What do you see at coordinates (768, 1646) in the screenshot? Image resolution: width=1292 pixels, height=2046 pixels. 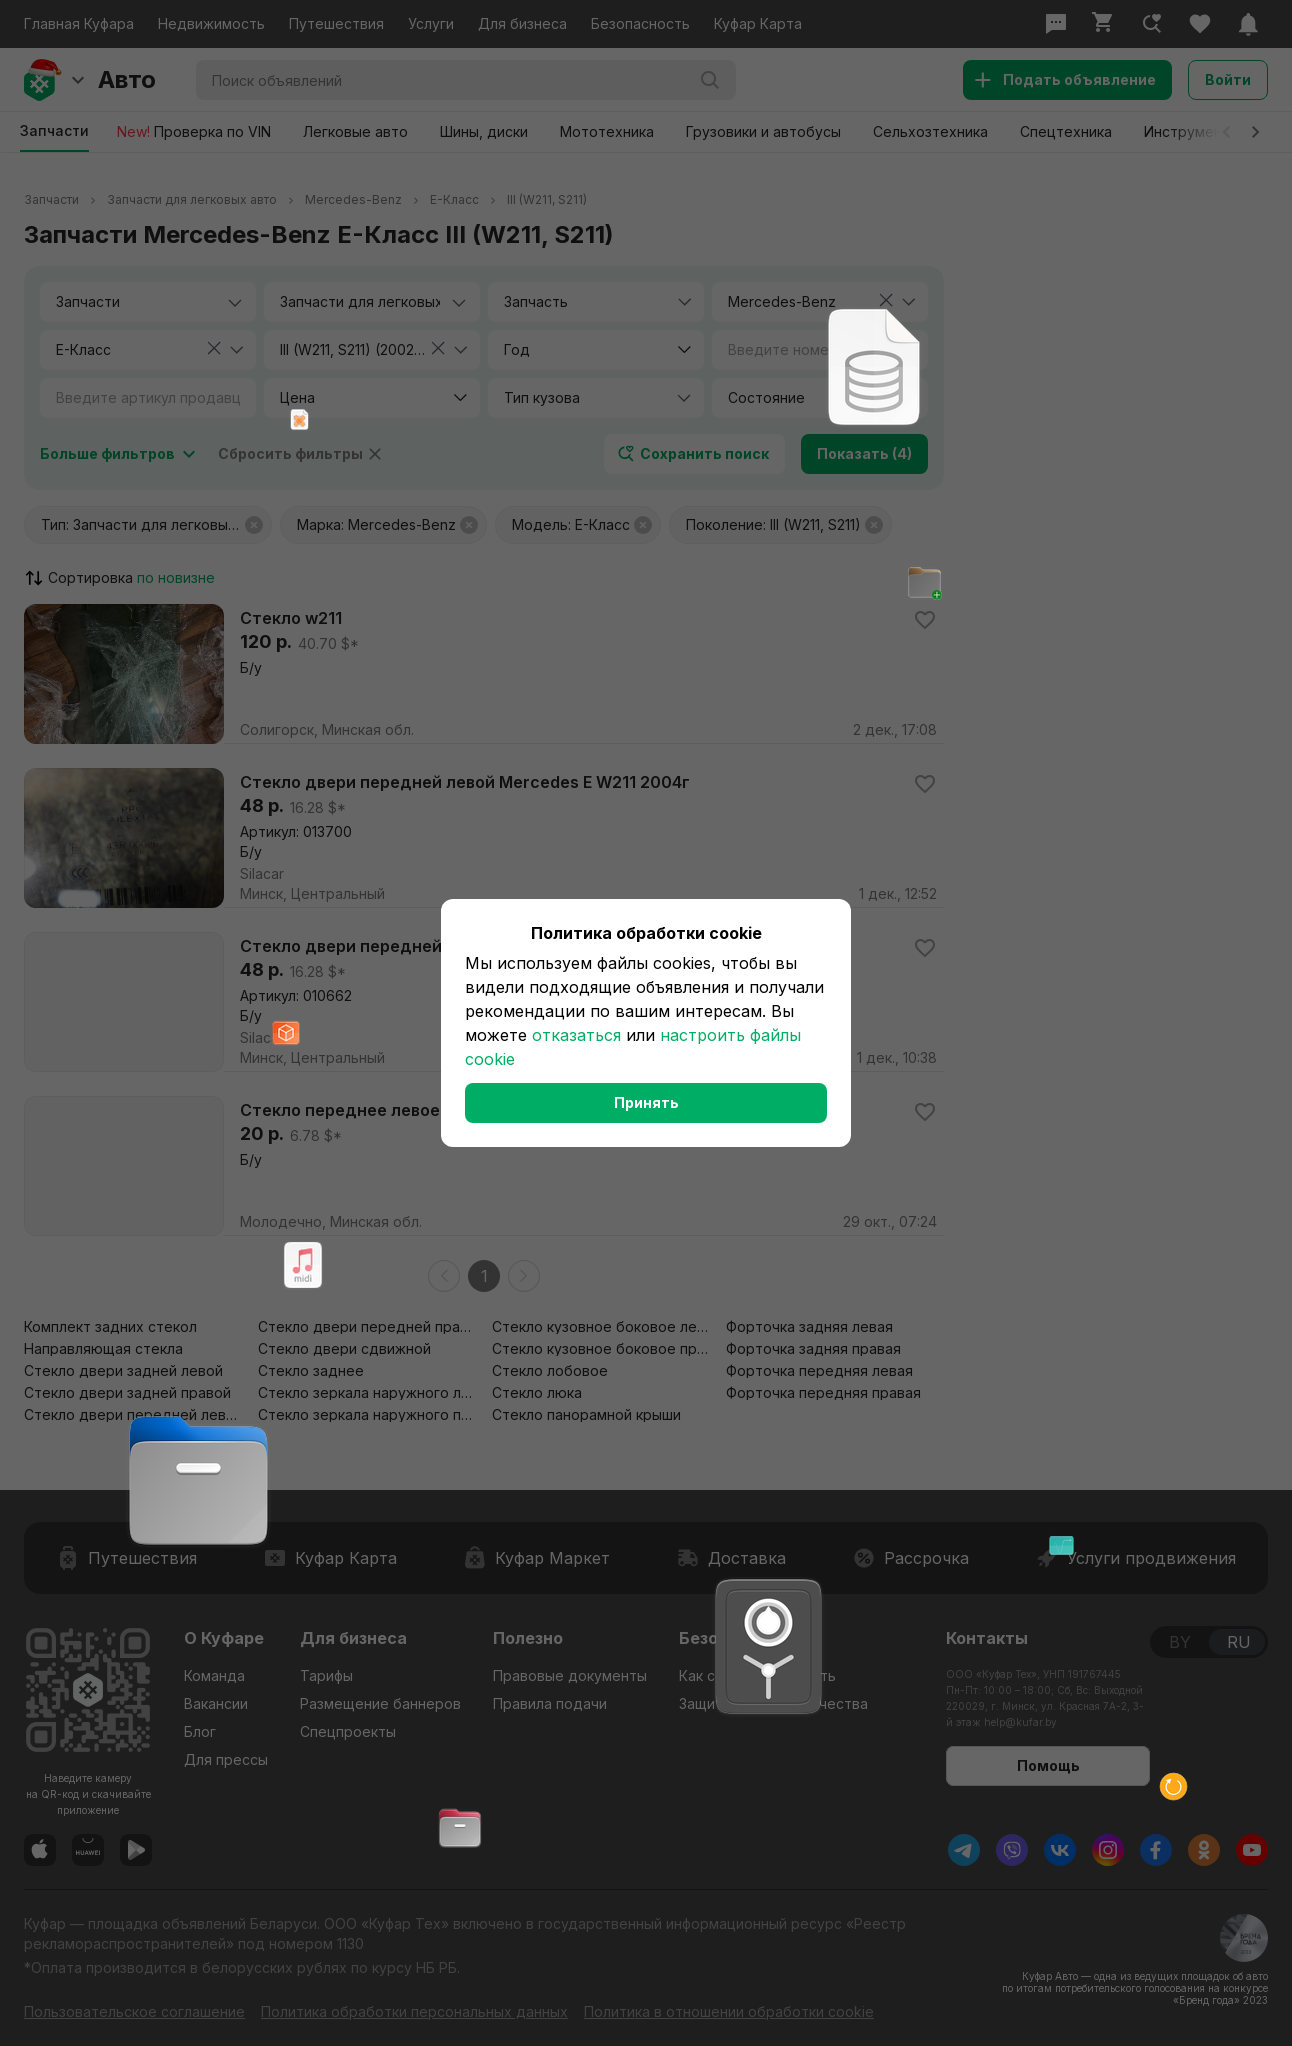 I see `open déjà dup backup utility` at bounding box center [768, 1646].